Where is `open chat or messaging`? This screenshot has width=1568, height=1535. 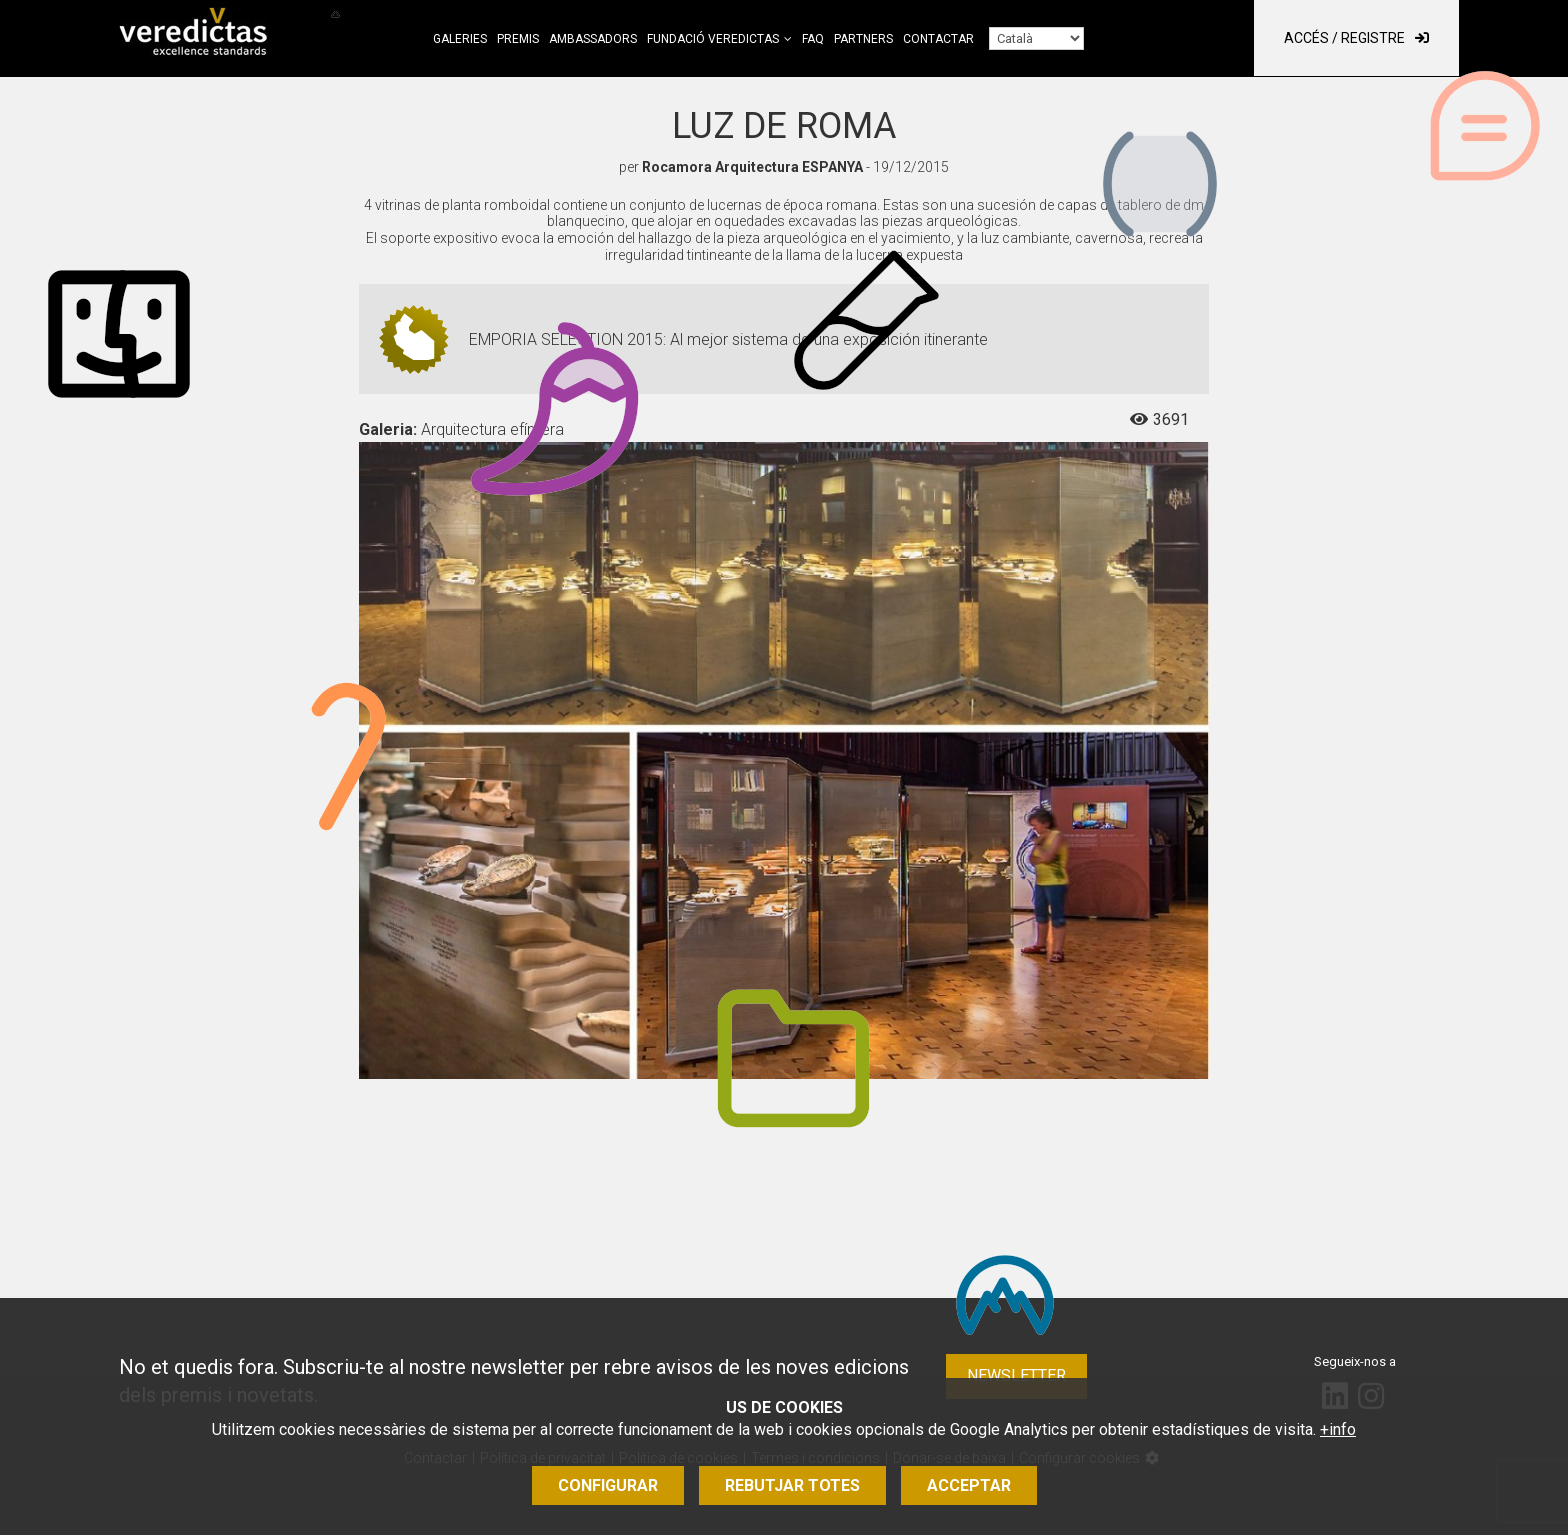 open chat or messaging is located at coordinates (1483, 128).